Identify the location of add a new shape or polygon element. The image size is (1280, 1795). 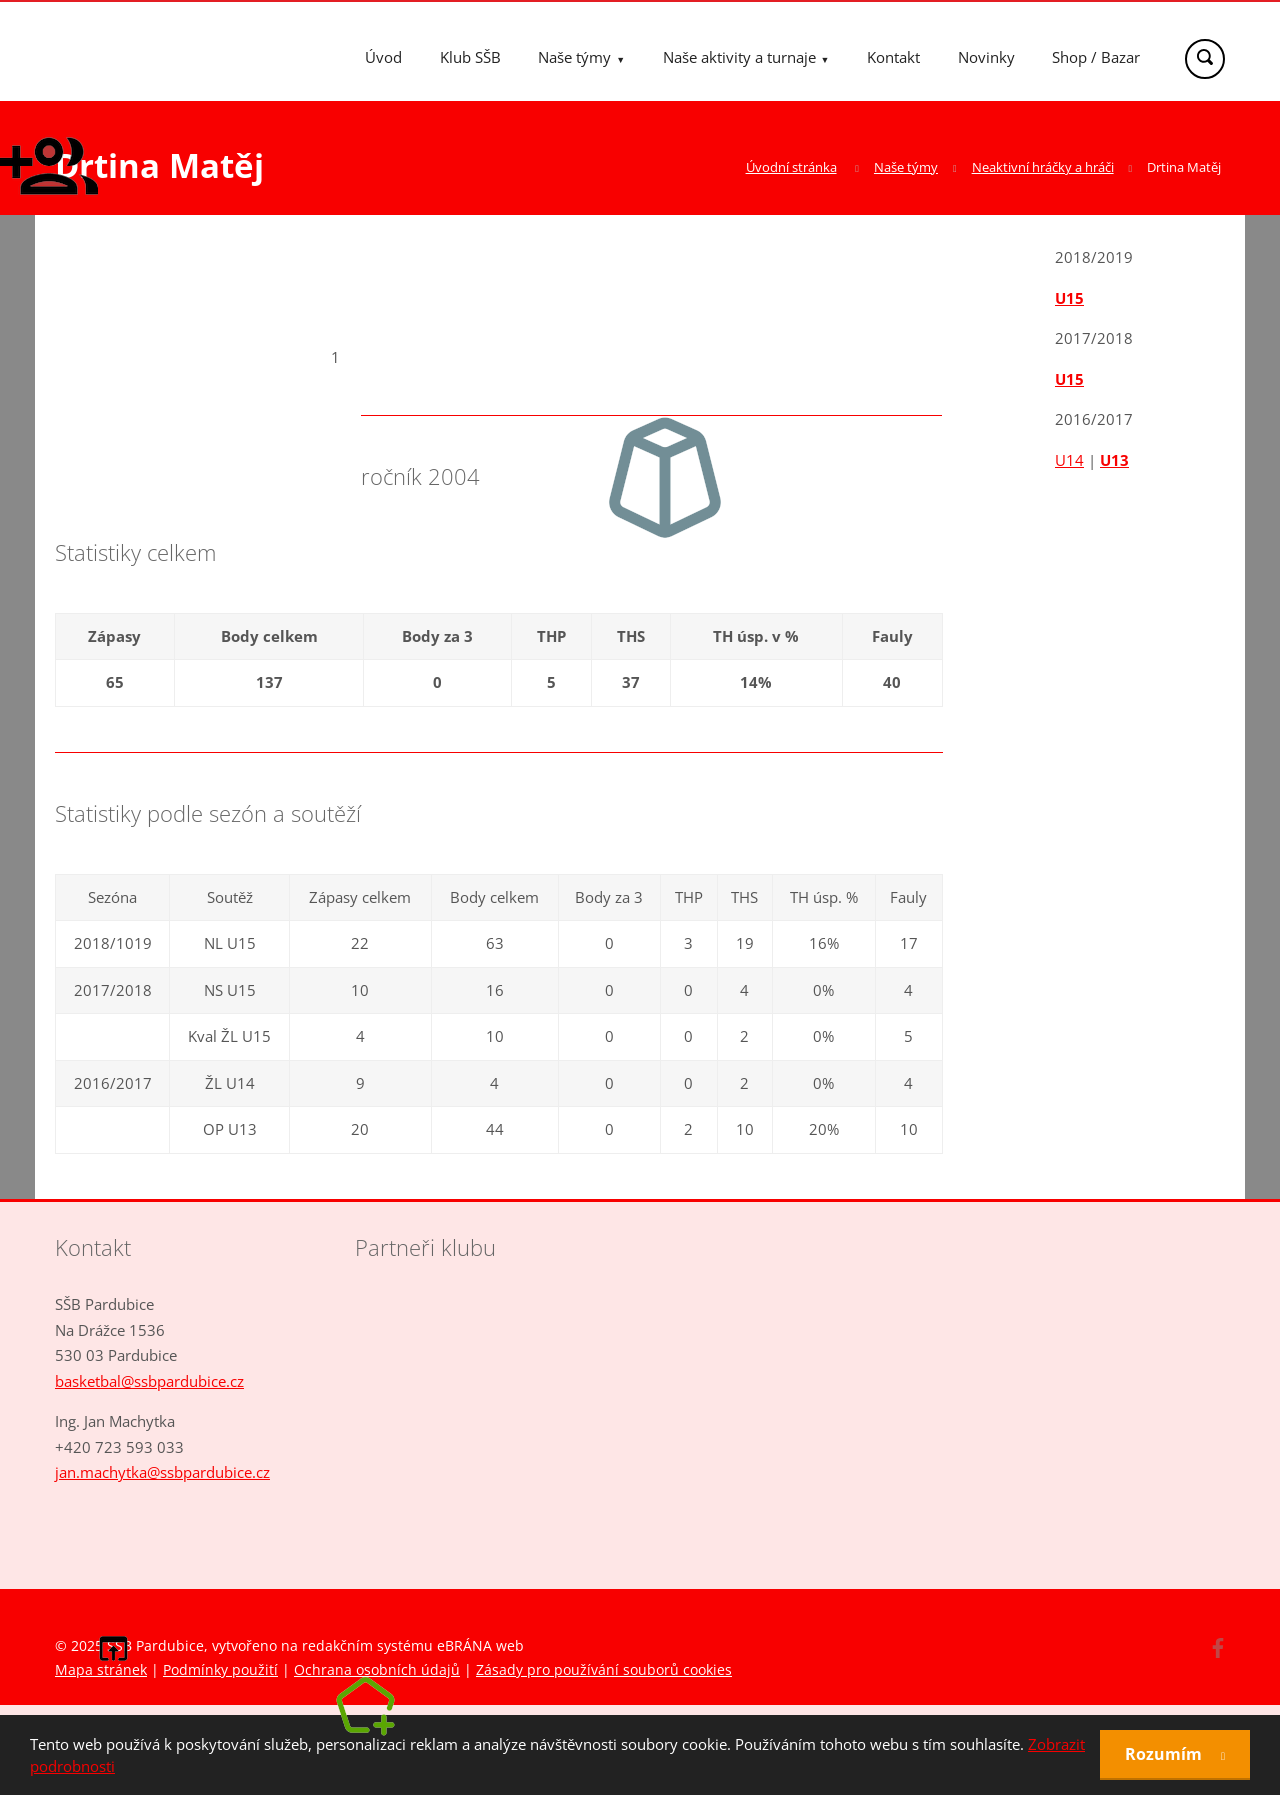
(365, 1706).